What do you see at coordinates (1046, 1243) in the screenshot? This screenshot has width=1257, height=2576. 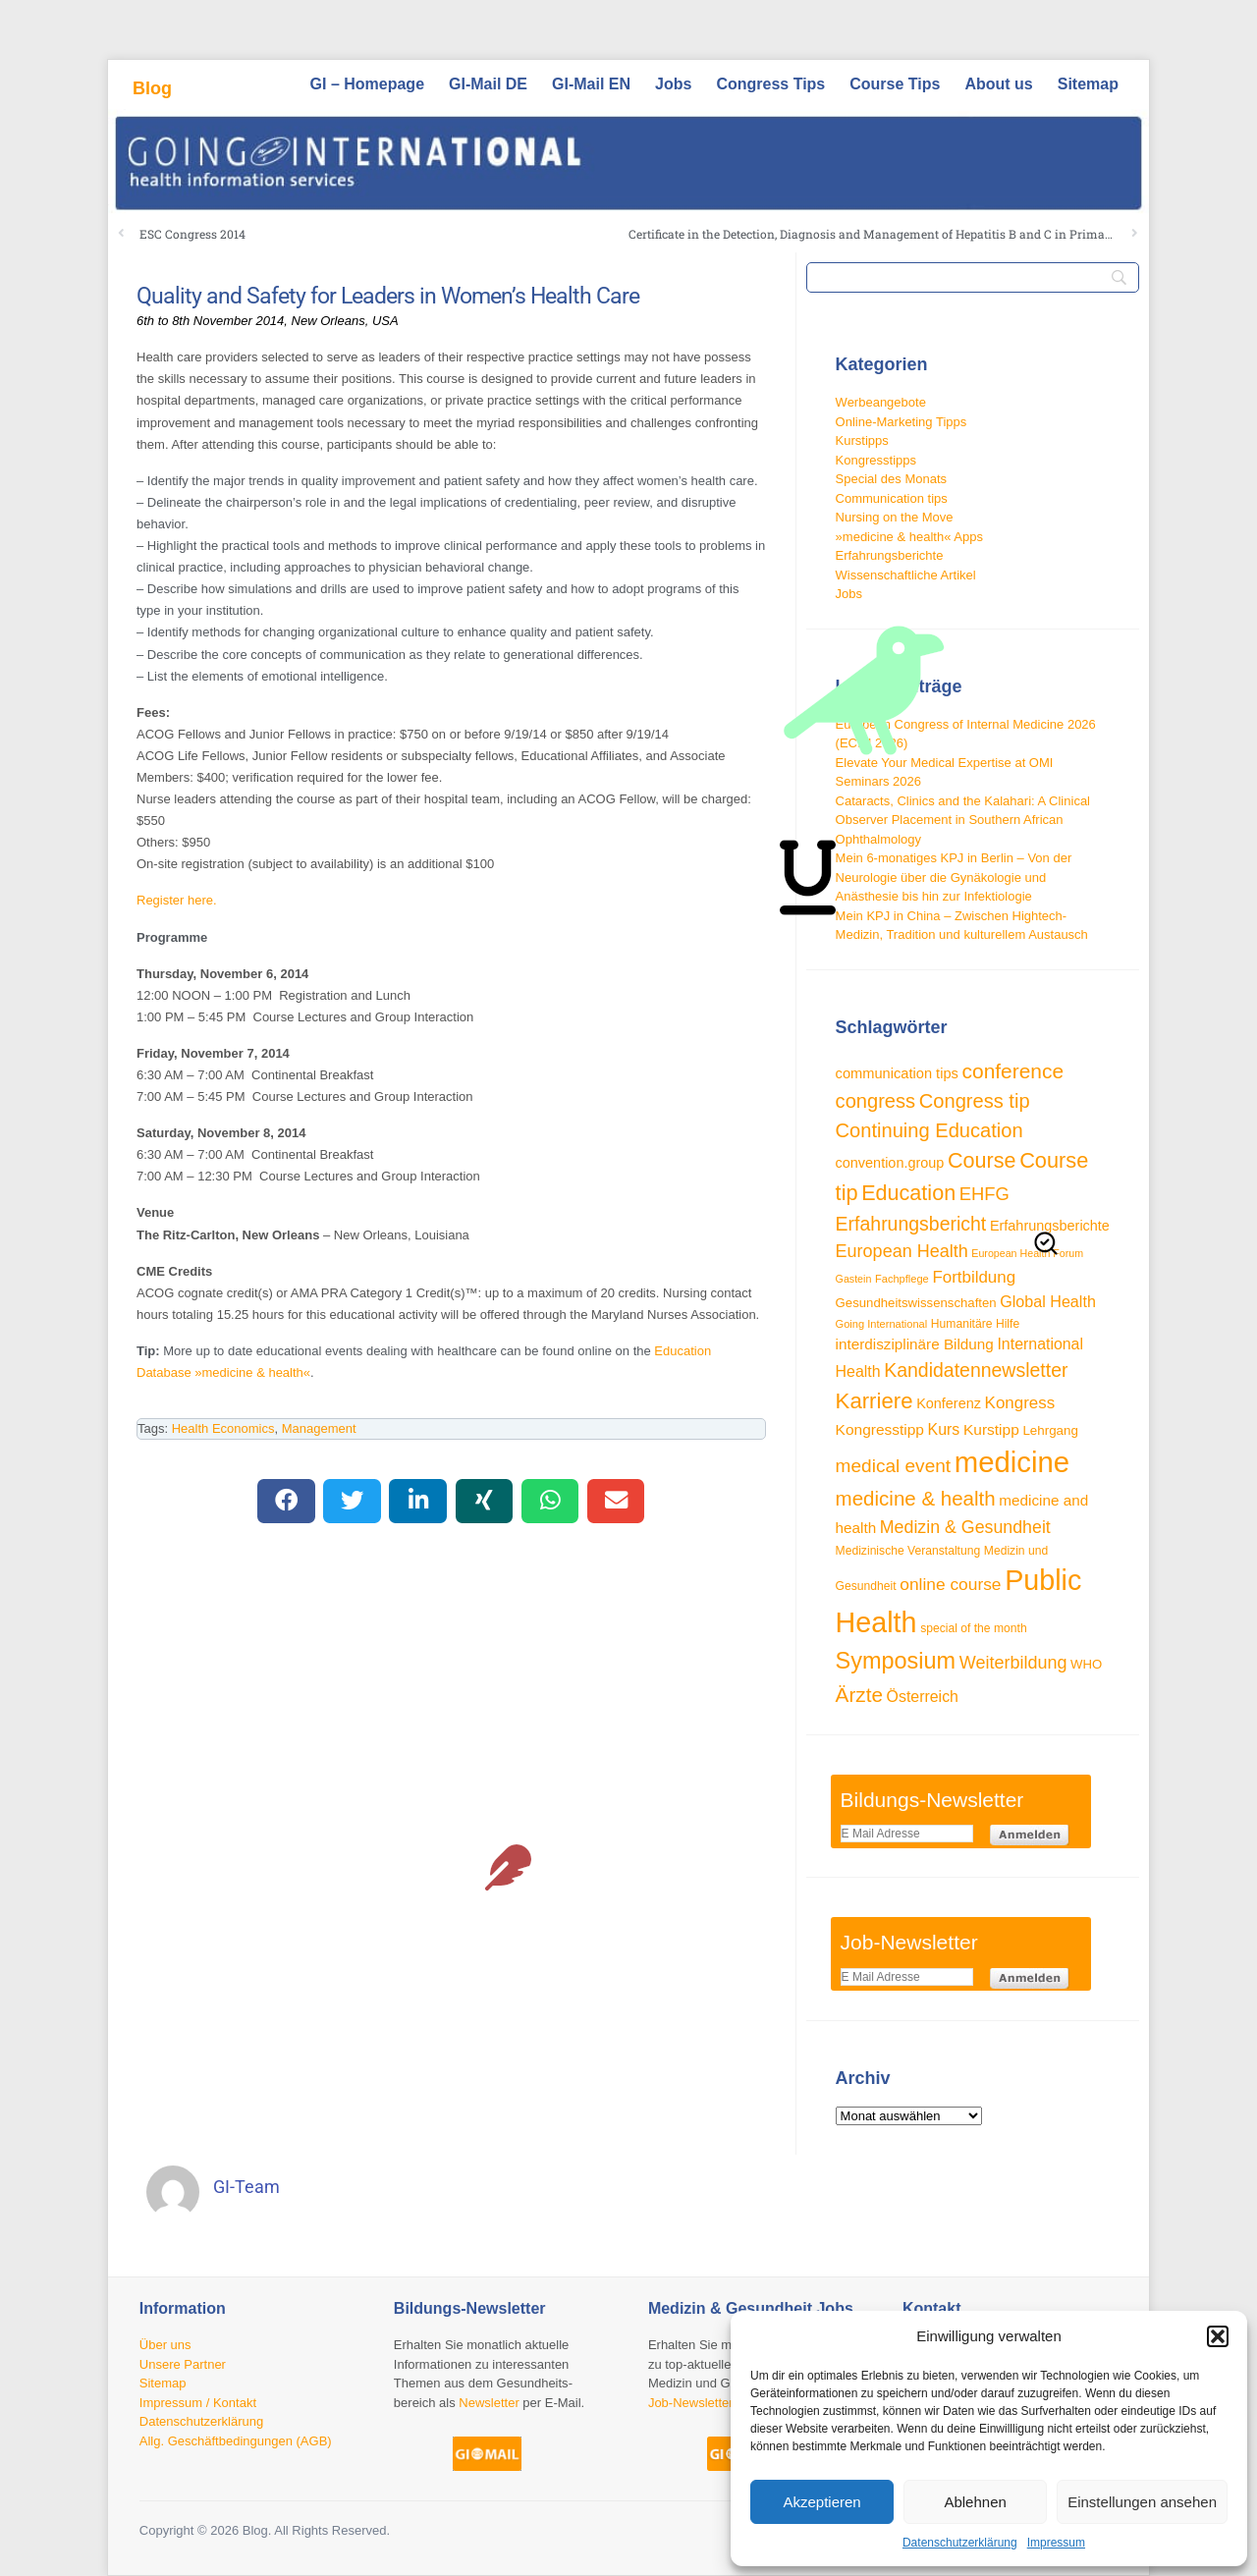 I see `search completed successfully` at bounding box center [1046, 1243].